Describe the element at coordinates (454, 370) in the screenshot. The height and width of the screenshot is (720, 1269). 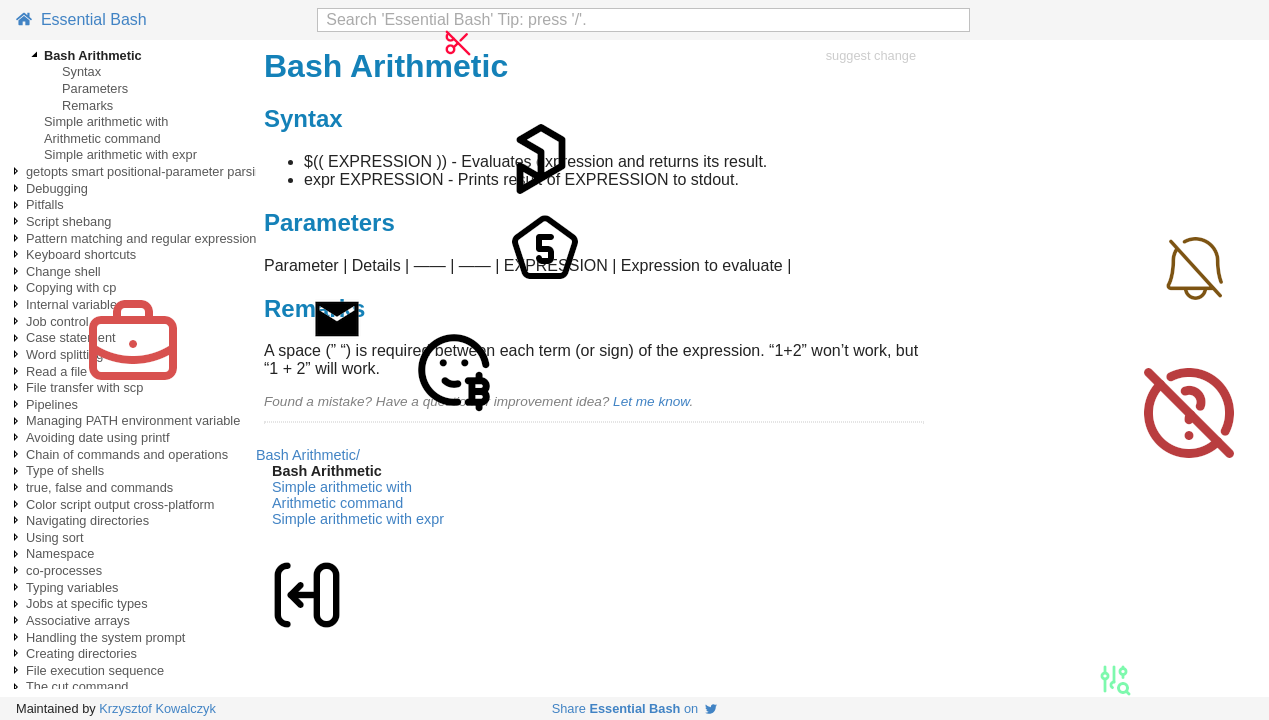
I see `view bitcoin wallet mood or status` at that location.